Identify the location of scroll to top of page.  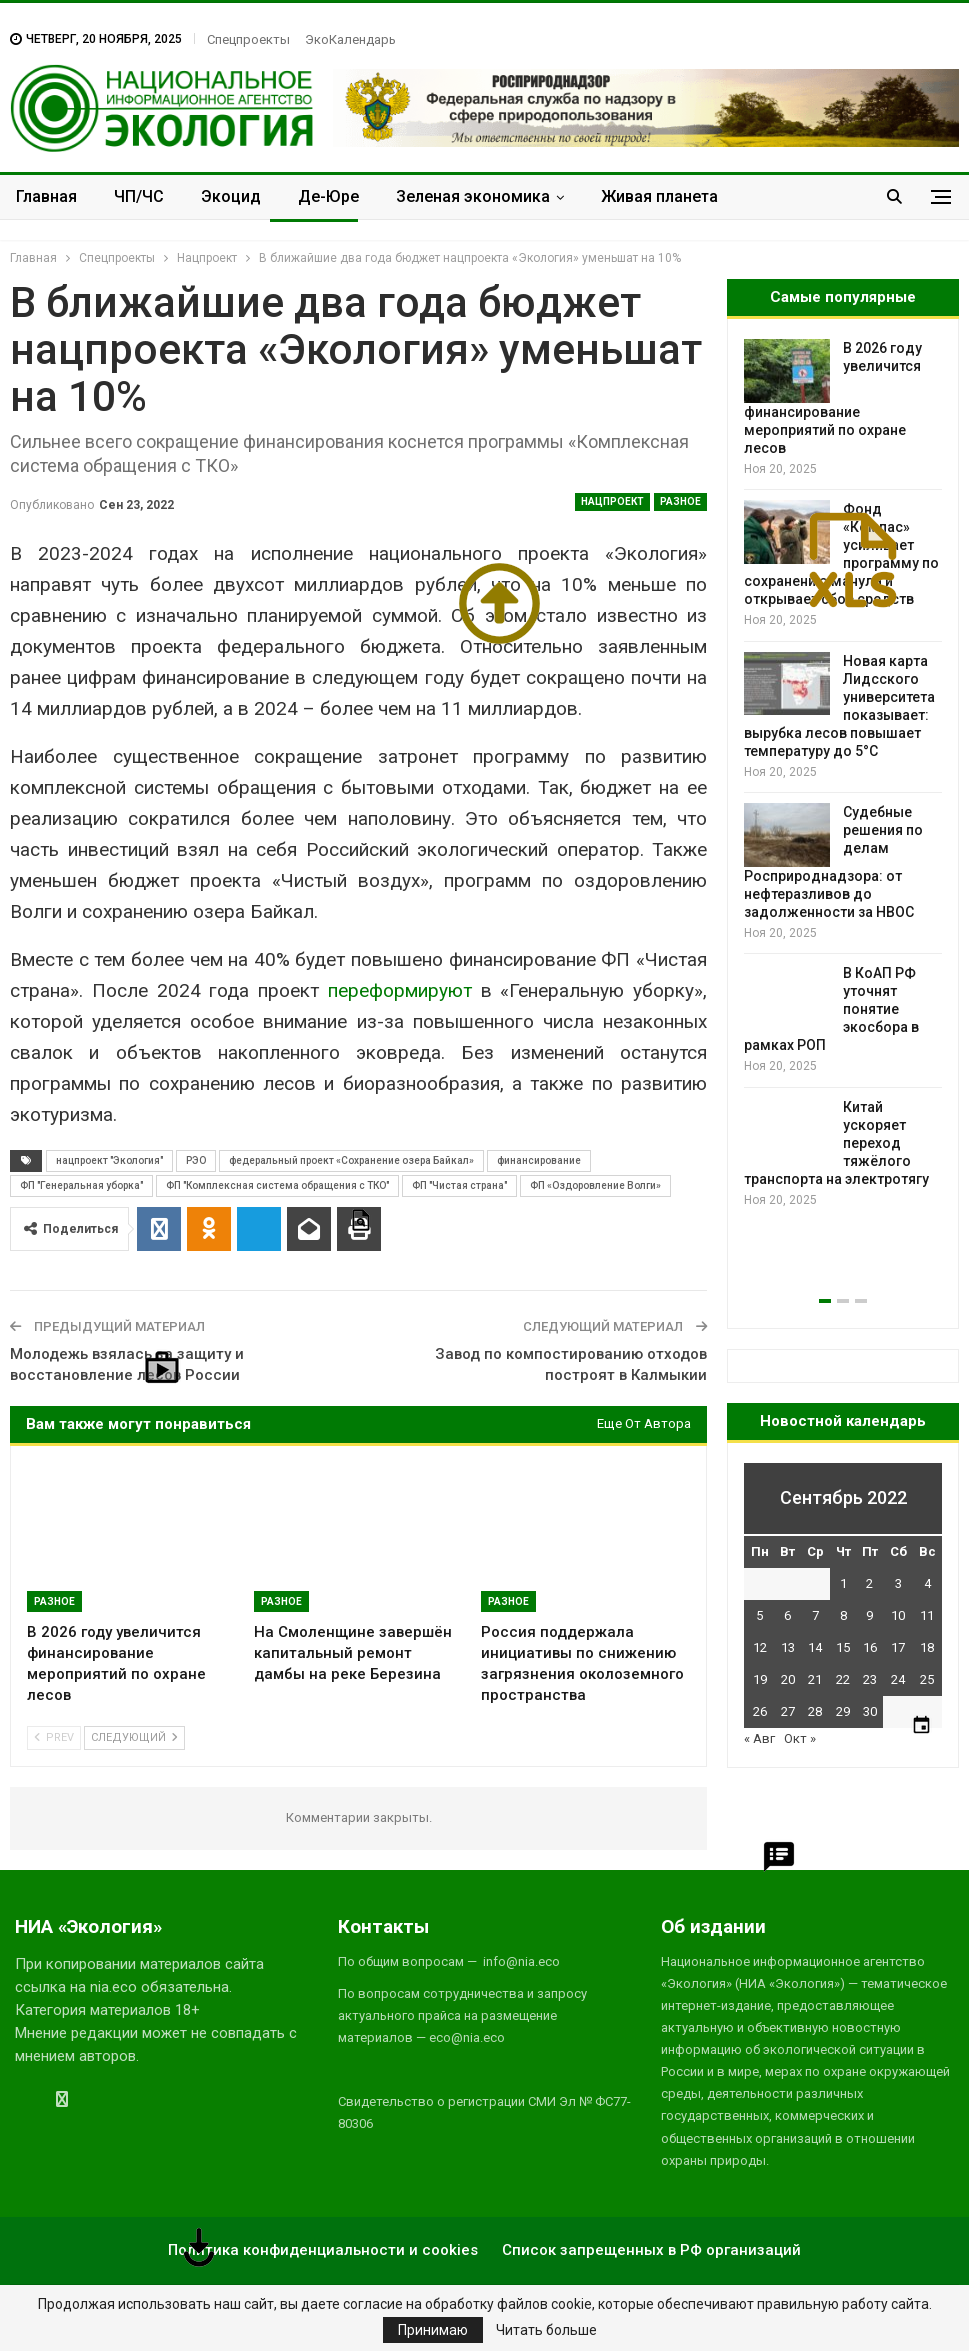
(499, 603).